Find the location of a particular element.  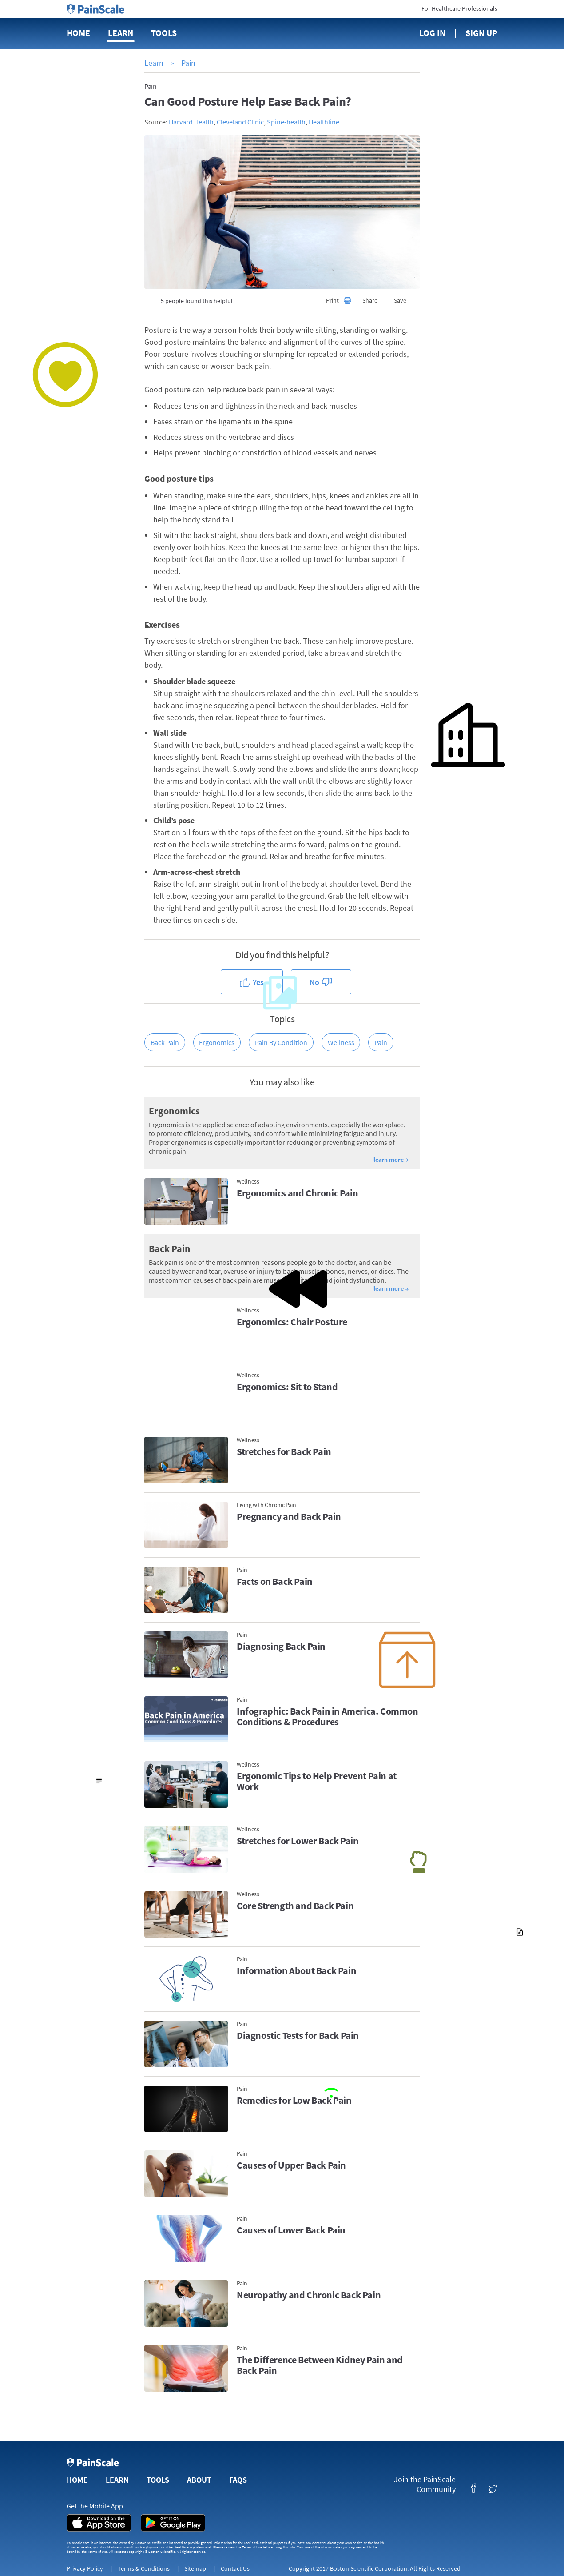

add to favorites is located at coordinates (65, 375).